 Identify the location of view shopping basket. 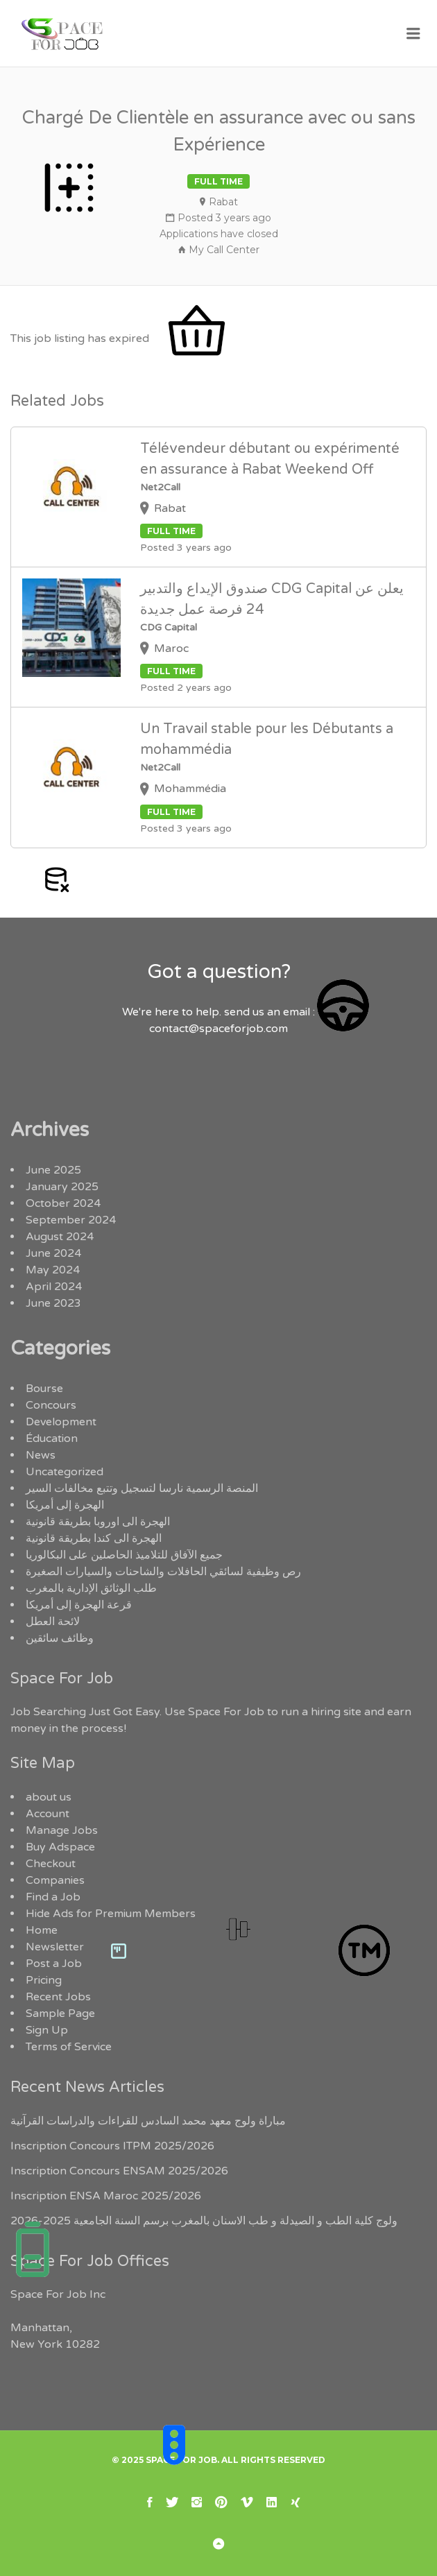
(196, 333).